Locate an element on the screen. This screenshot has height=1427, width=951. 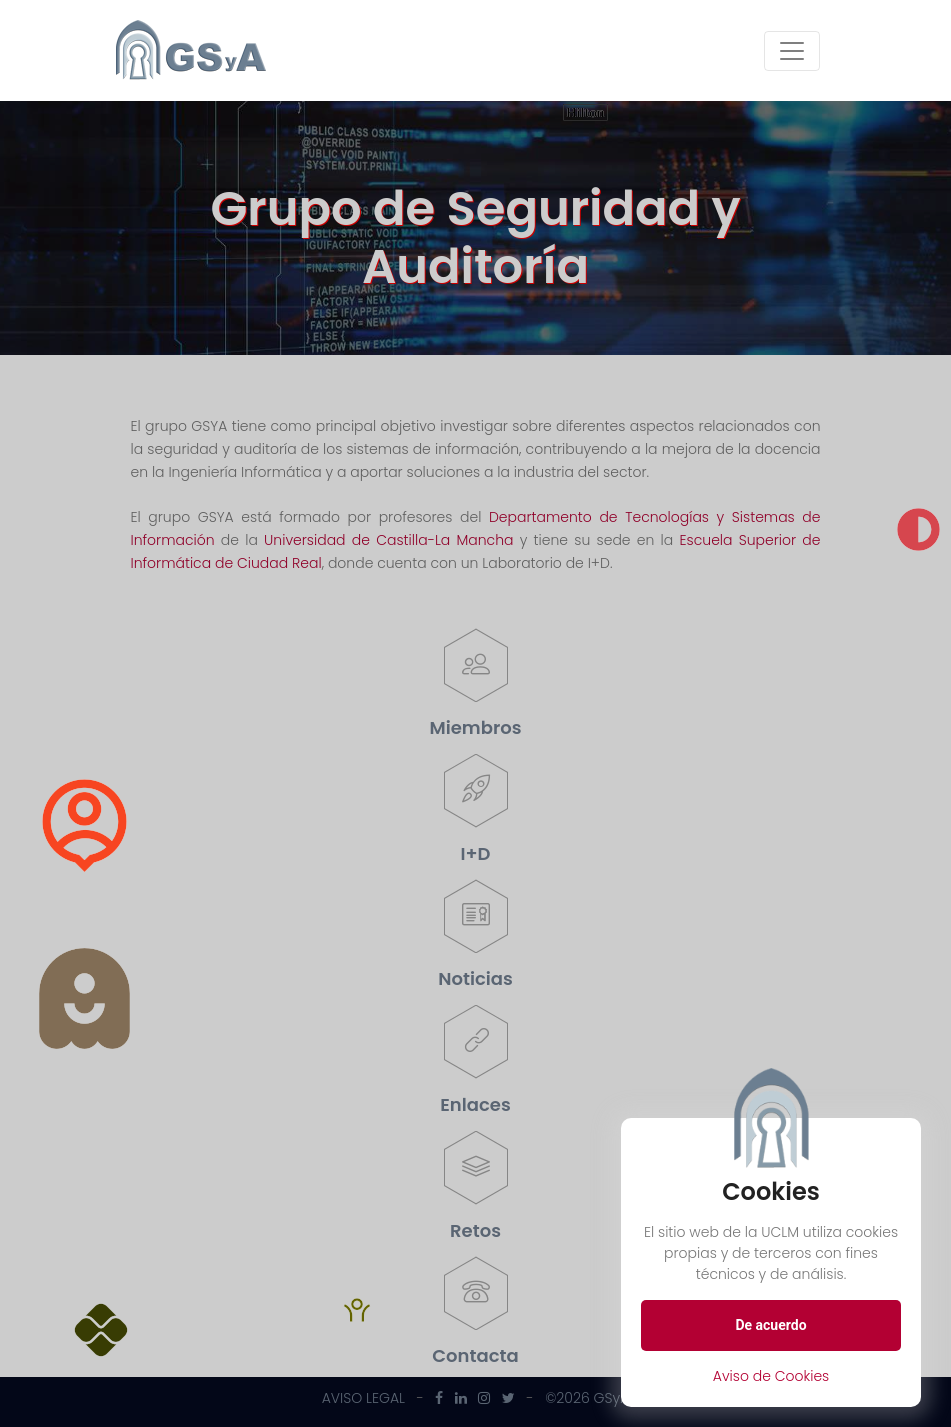
friendly ghost avatar or profile icon is located at coordinates (84, 998).